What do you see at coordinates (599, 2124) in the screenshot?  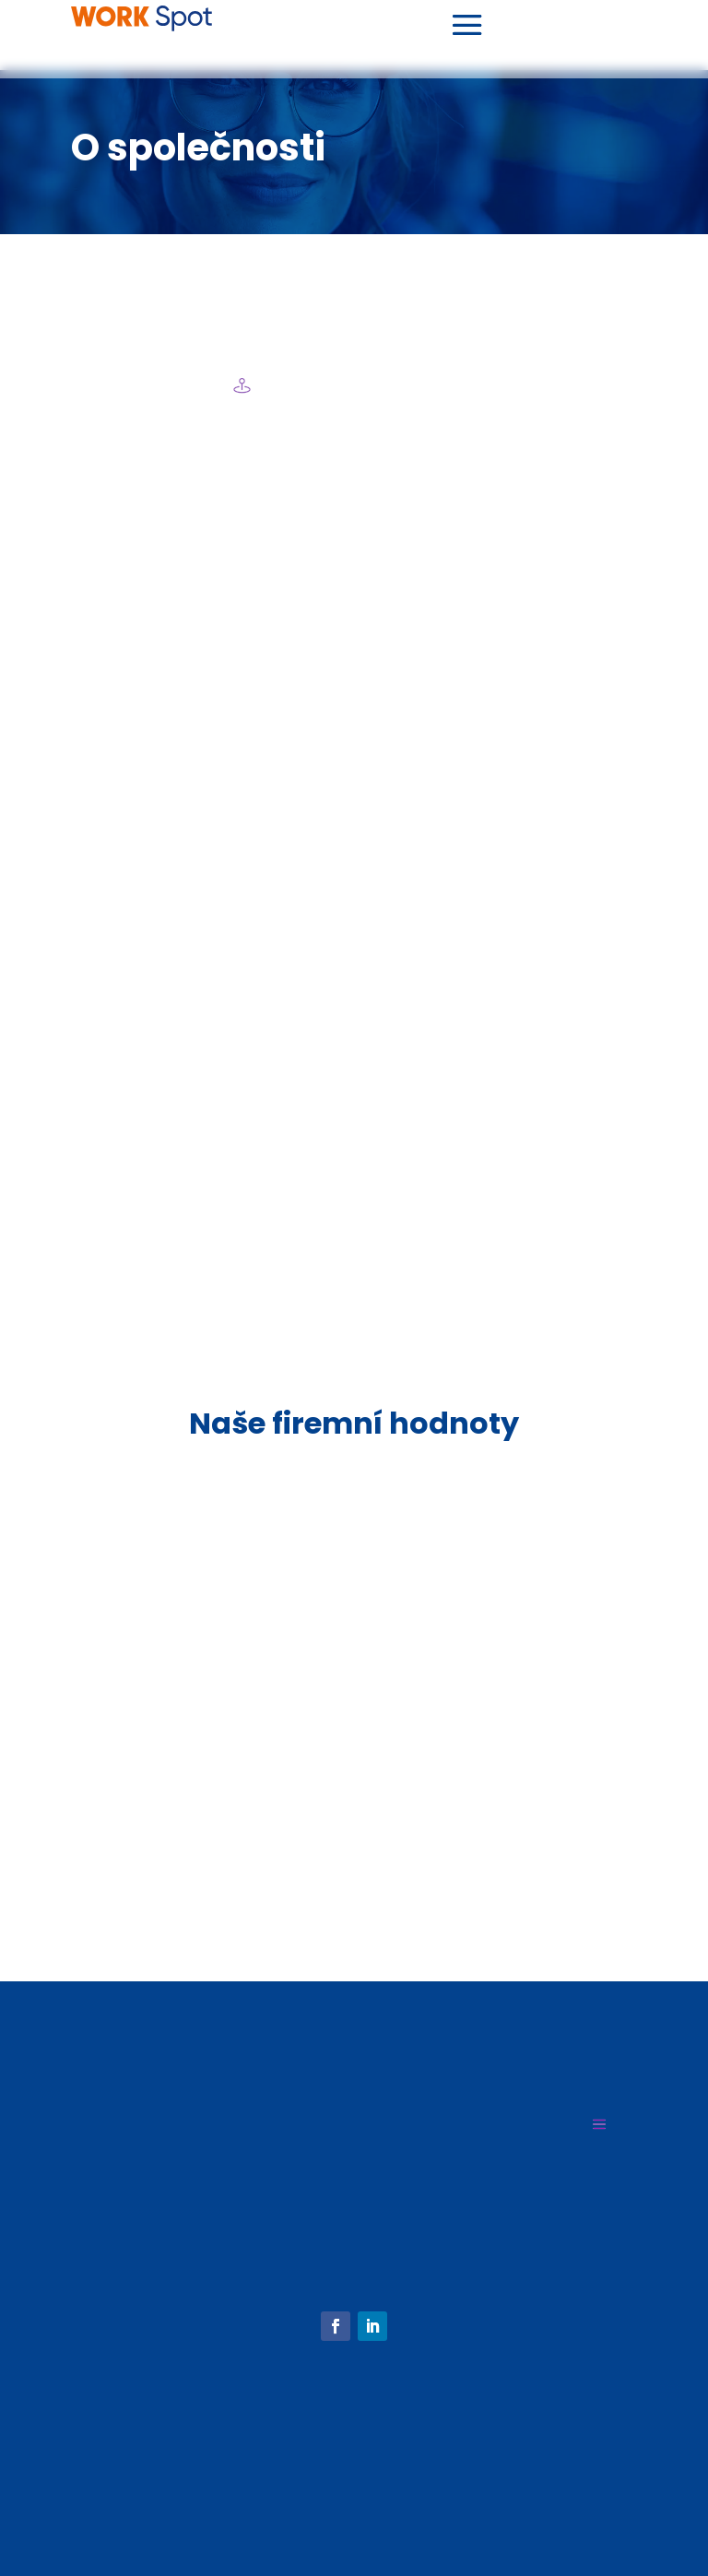 I see `open navigation menu` at bounding box center [599, 2124].